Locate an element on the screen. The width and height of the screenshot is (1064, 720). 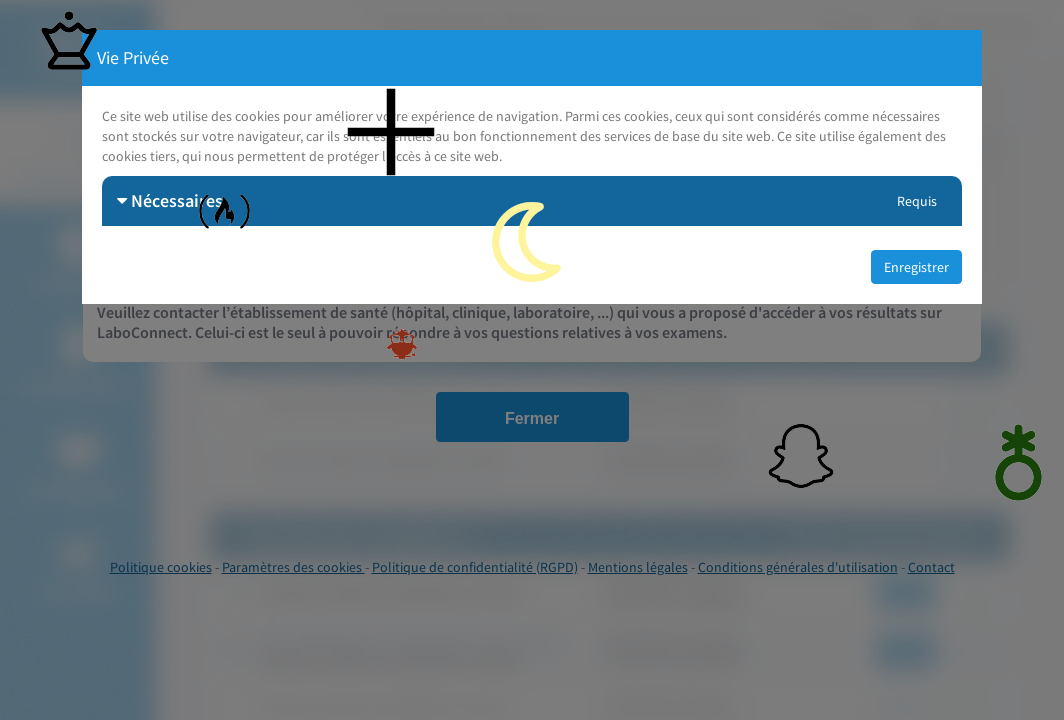
open snapchat app is located at coordinates (801, 456).